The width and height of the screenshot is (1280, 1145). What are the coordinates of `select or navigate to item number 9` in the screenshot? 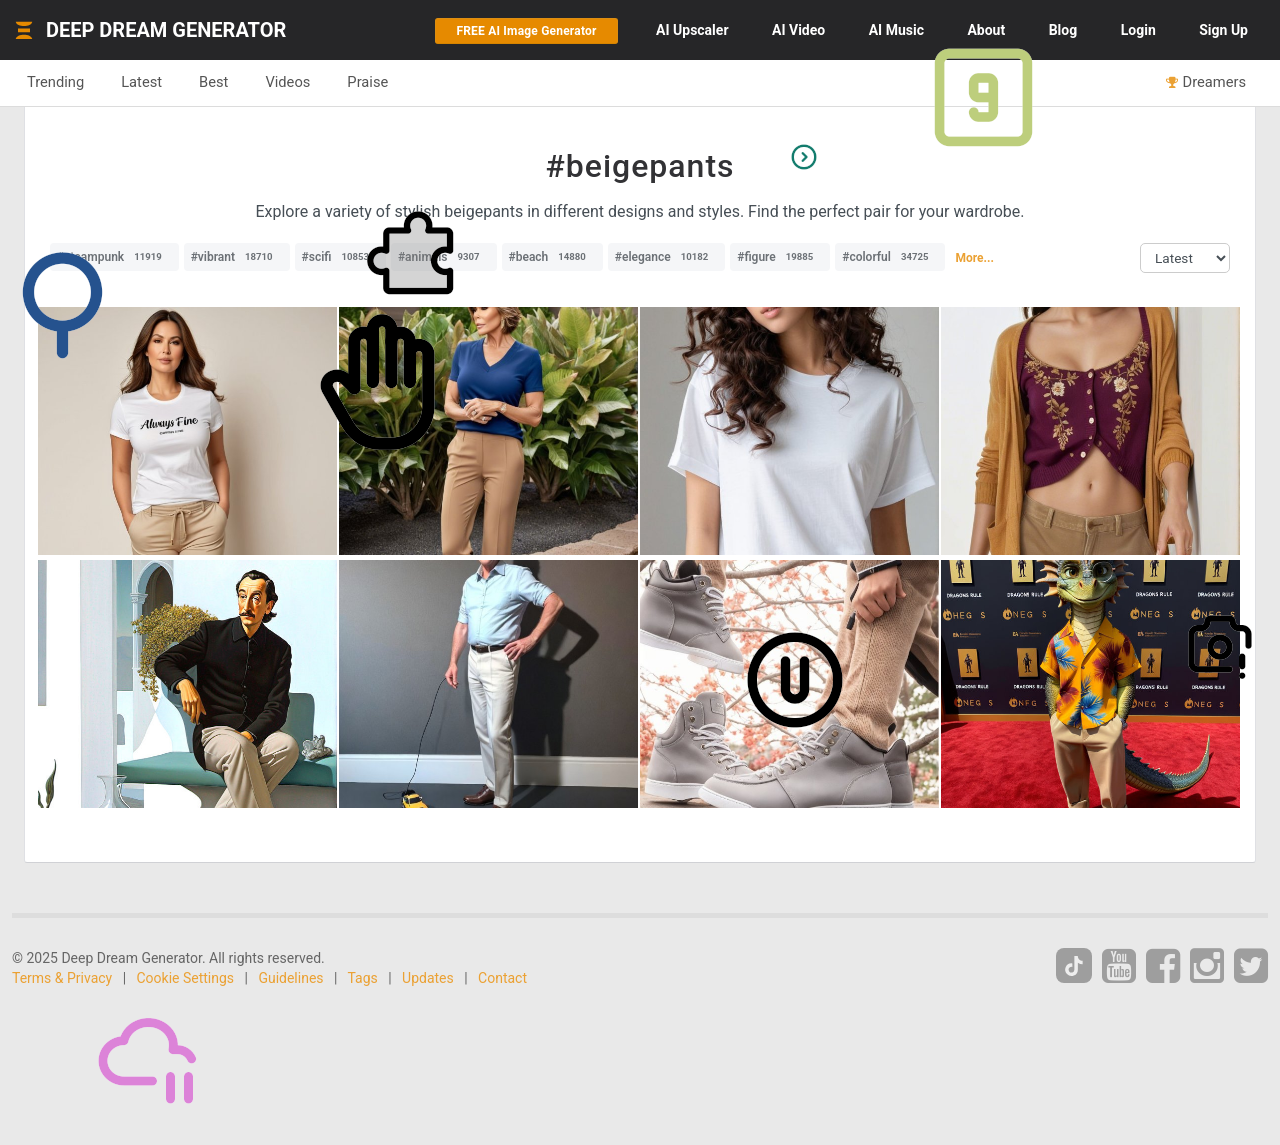 It's located at (983, 97).